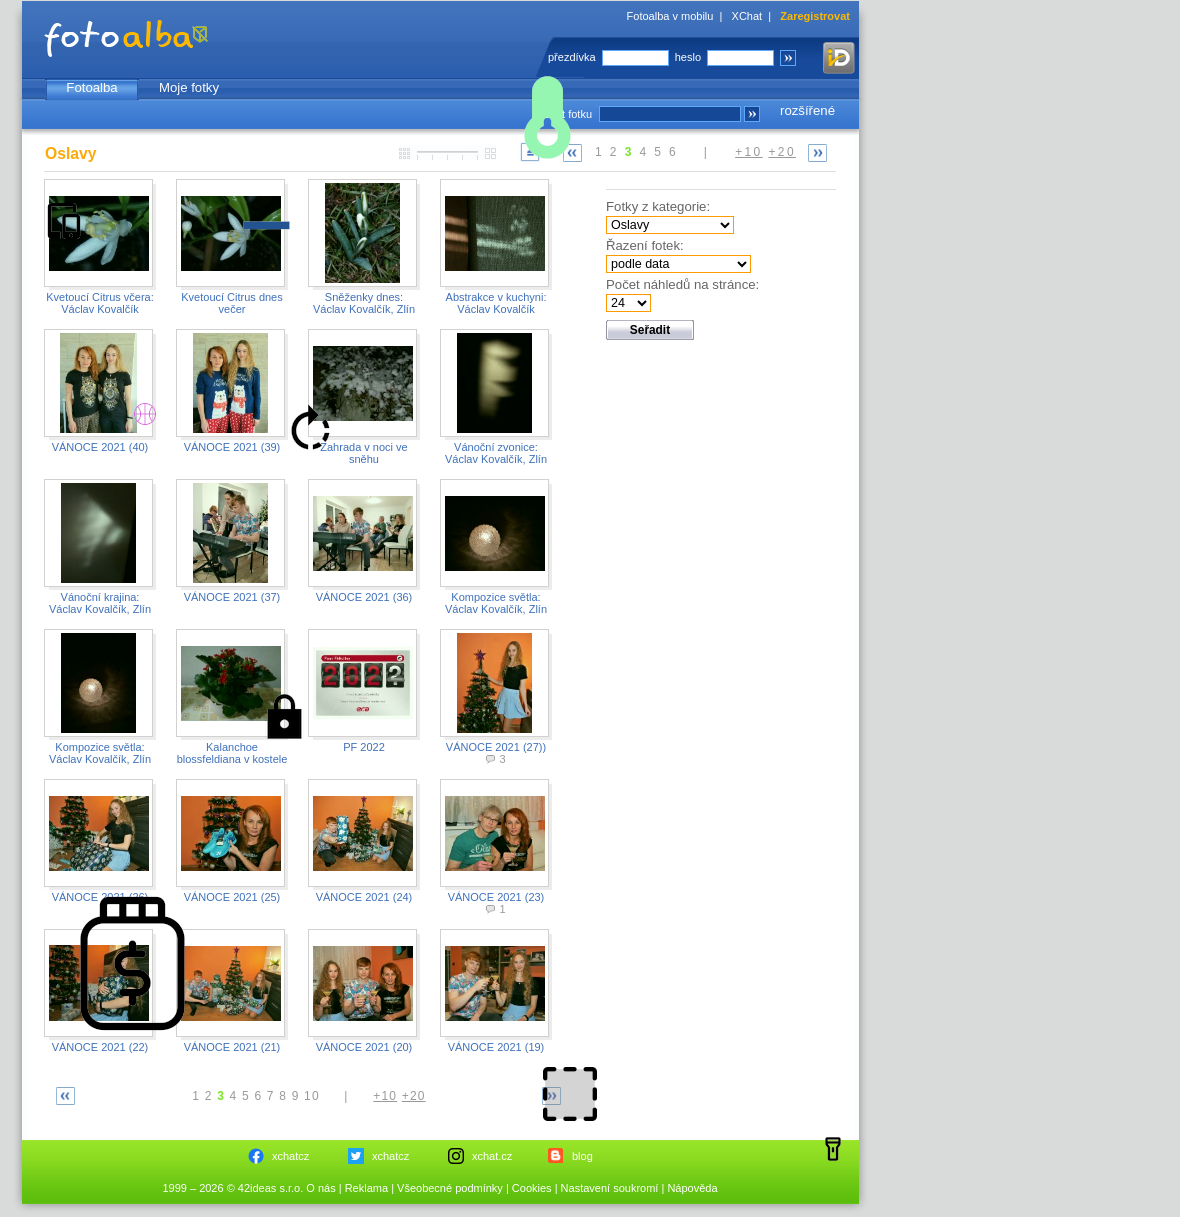 The height and width of the screenshot is (1217, 1180). I want to click on access sports or basketball-related content, so click(145, 414).